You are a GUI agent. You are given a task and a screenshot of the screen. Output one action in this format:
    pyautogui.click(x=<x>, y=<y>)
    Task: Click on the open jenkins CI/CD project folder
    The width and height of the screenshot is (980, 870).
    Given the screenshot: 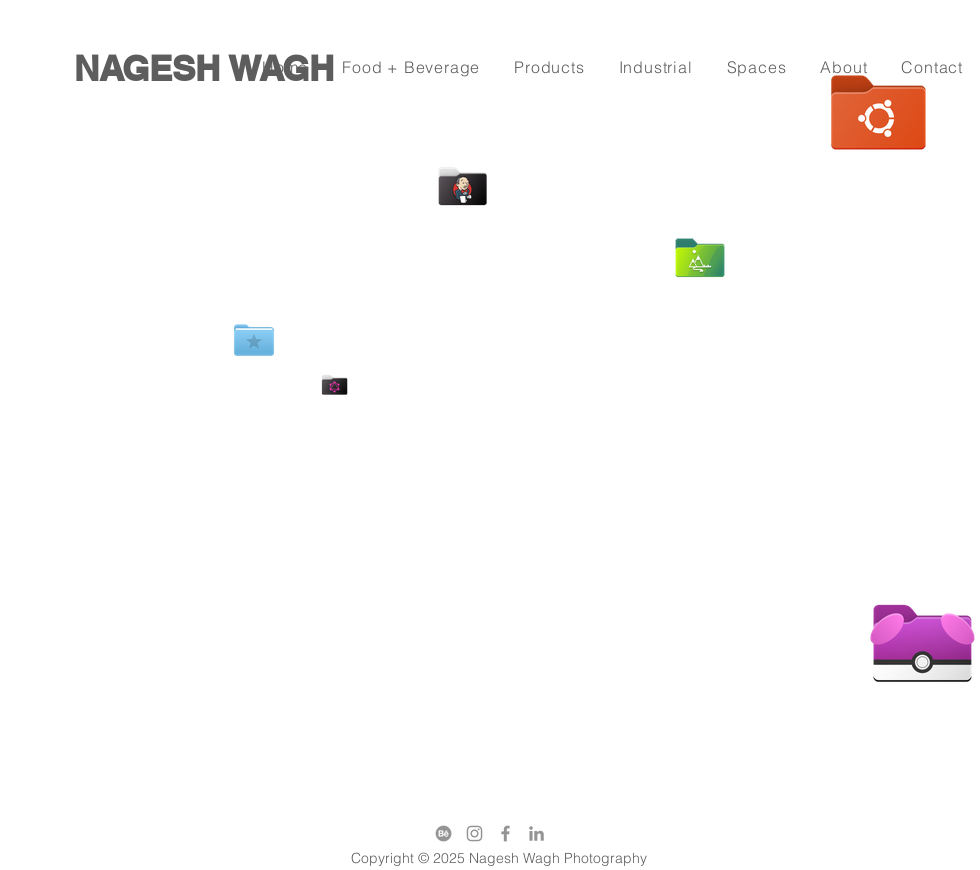 What is the action you would take?
    pyautogui.click(x=462, y=187)
    